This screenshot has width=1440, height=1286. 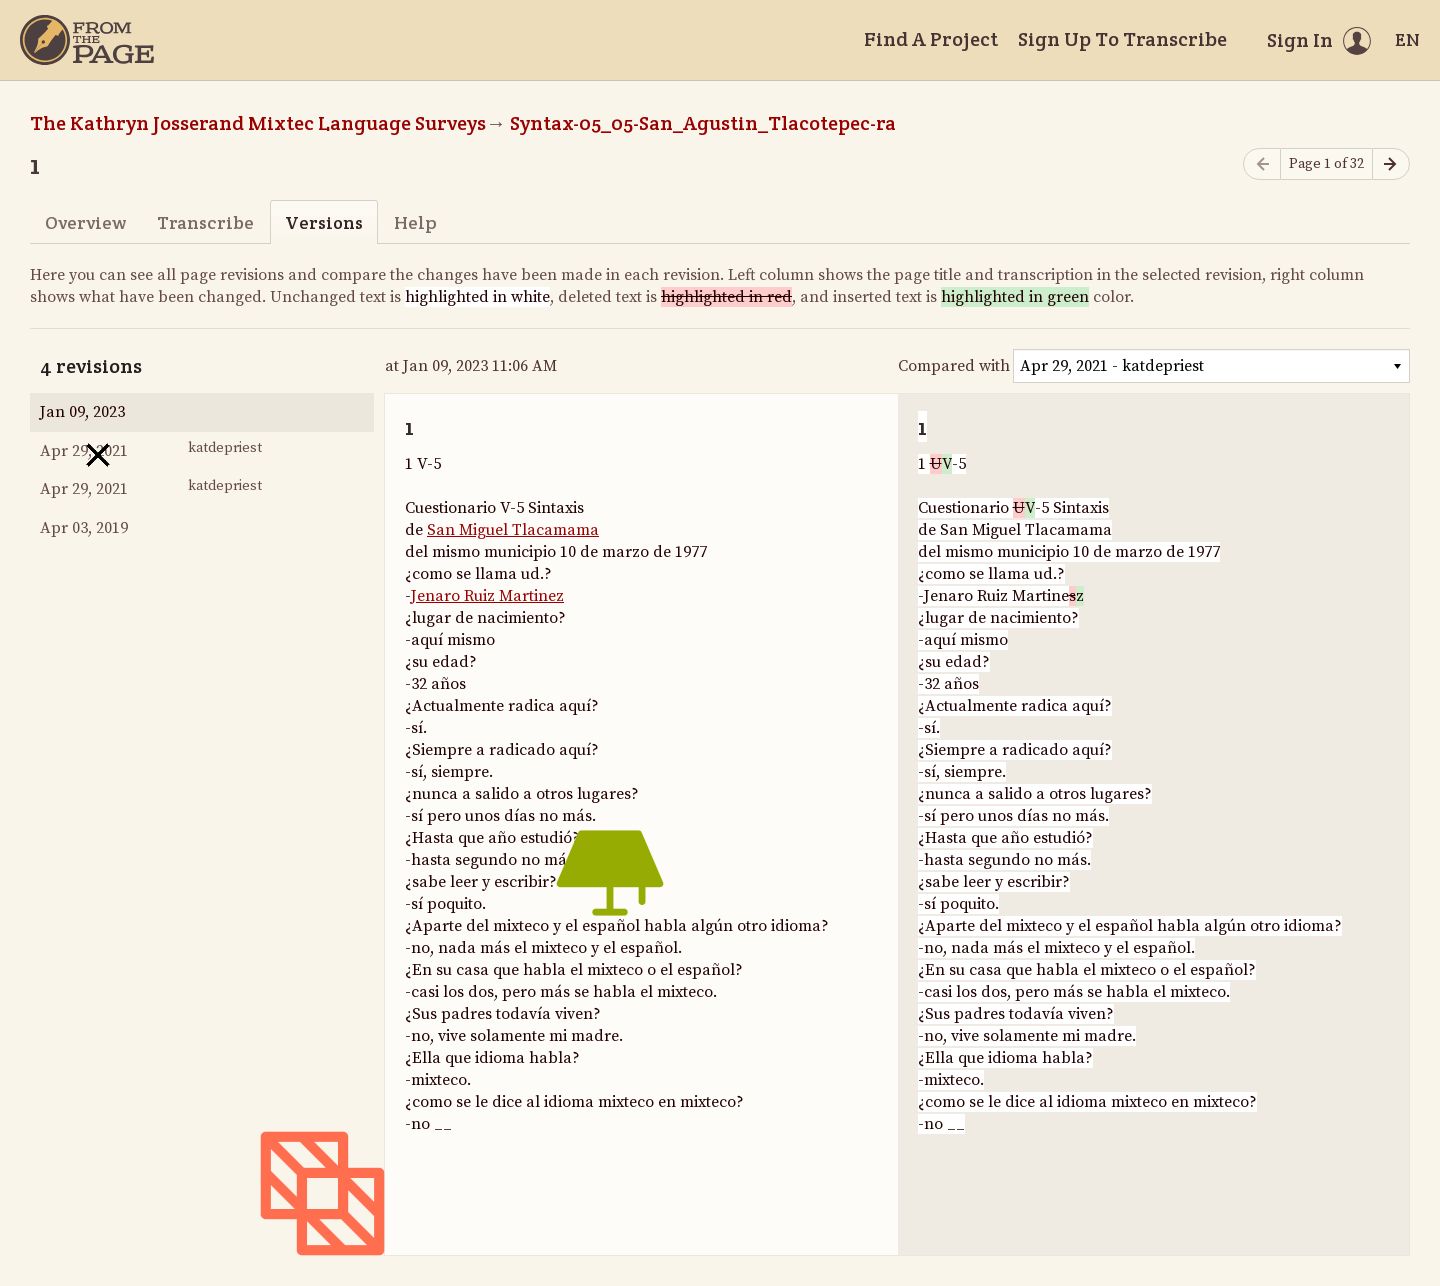 I want to click on exclude overlapping areas from selection, so click(x=322, y=1193).